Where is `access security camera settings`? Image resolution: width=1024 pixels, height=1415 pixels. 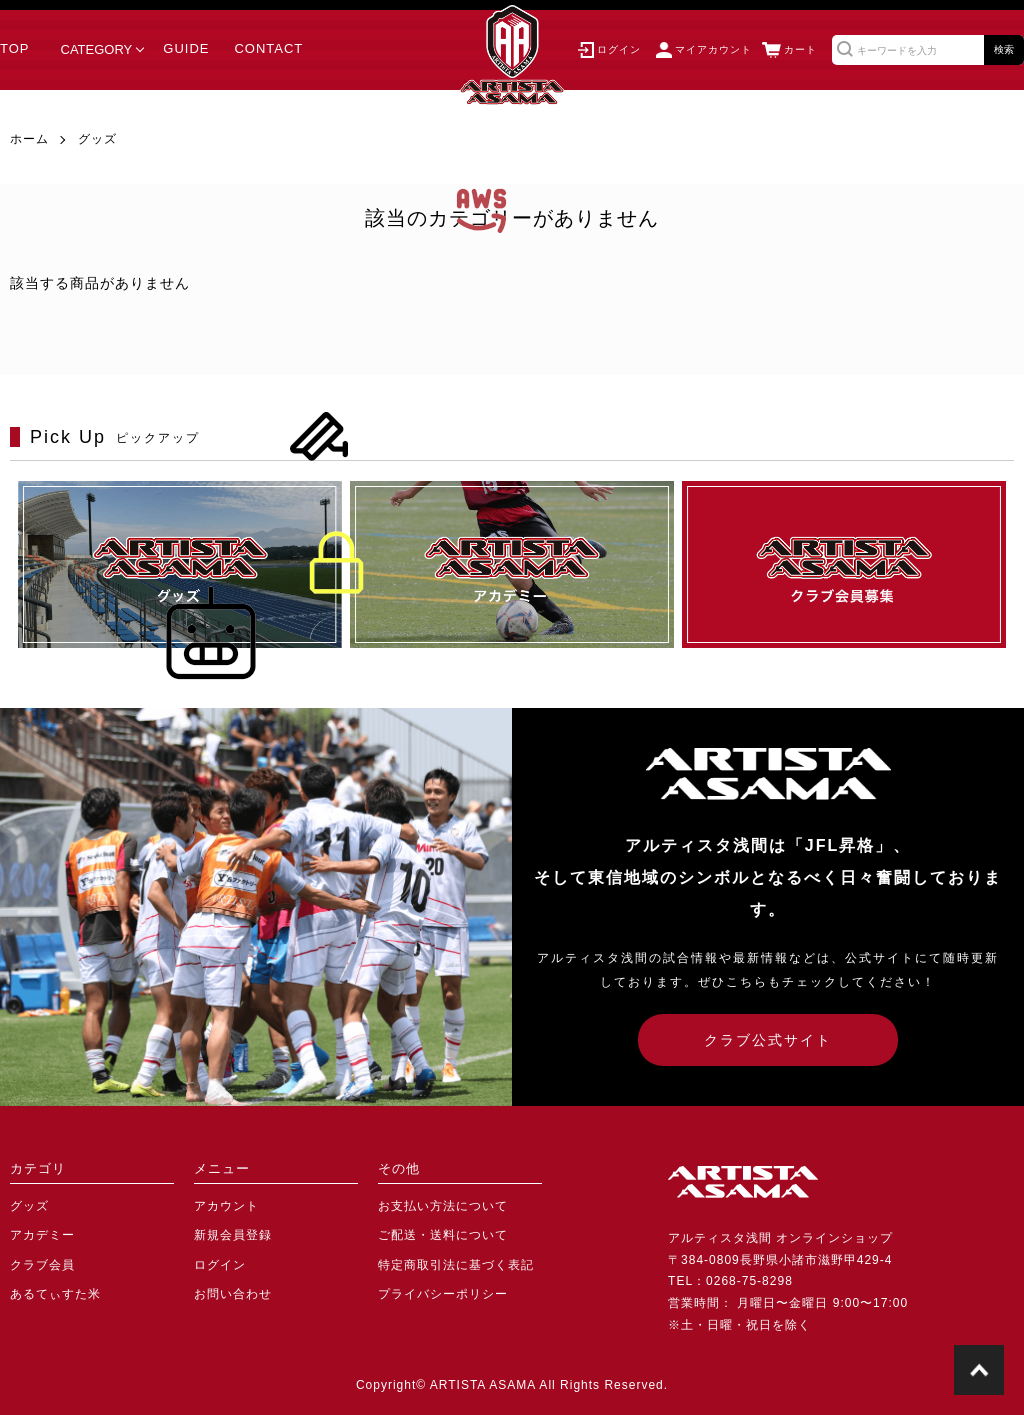
access security camera settings is located at coordinates (319, 440).